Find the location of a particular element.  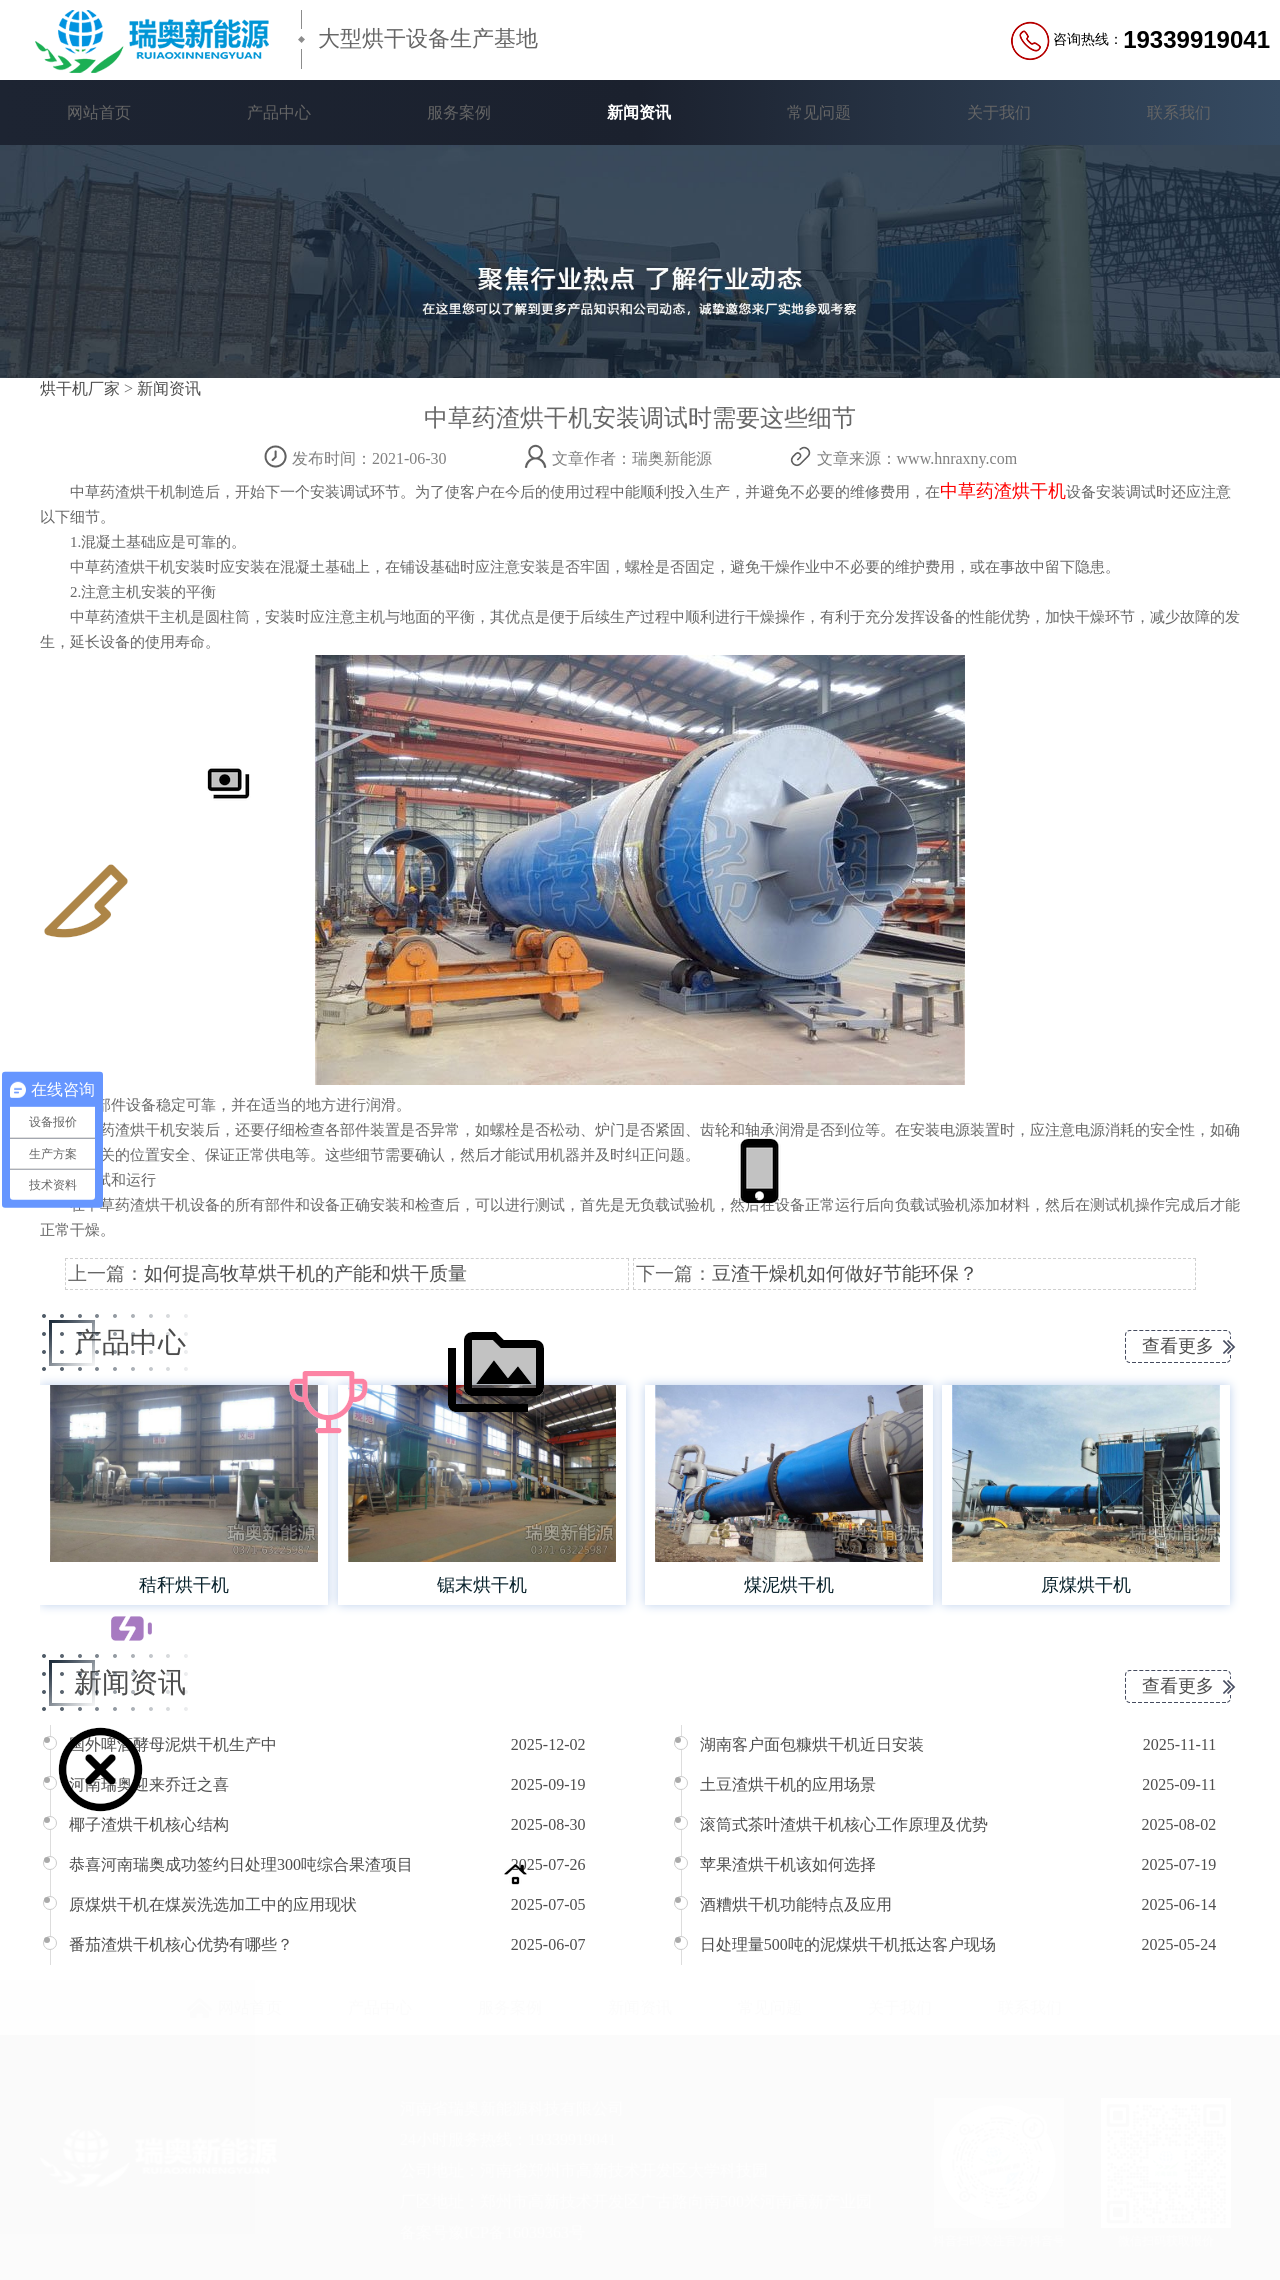

close or dismiss a dialog is located at coordinates (100, 1769).